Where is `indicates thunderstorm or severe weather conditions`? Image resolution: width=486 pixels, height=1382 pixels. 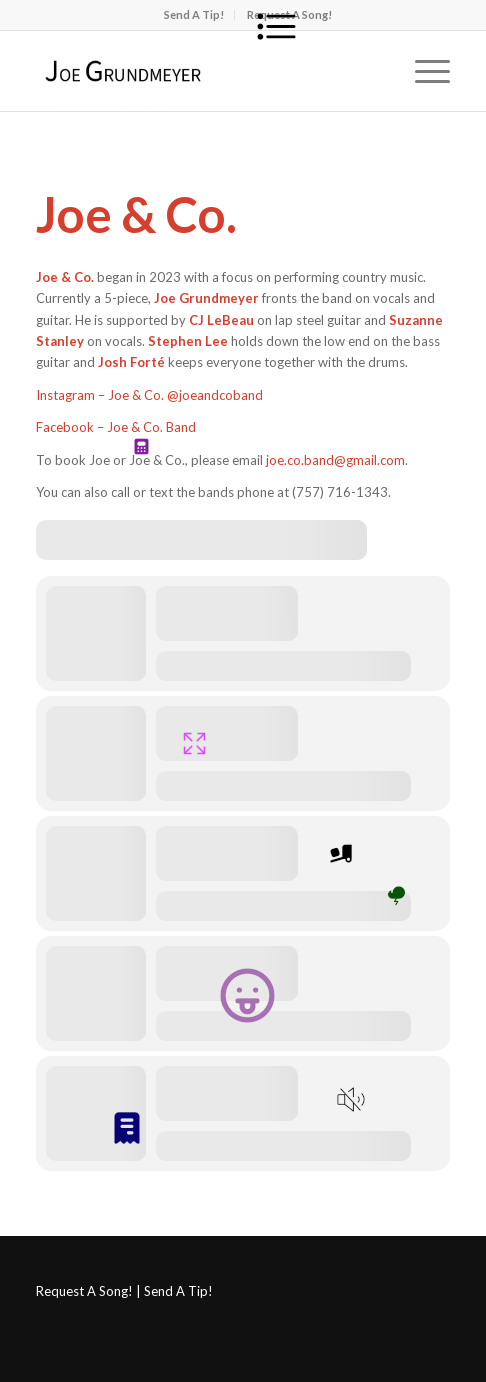
indicates thunderstorm or severe weather conditions is located at coordinates (396, 895).